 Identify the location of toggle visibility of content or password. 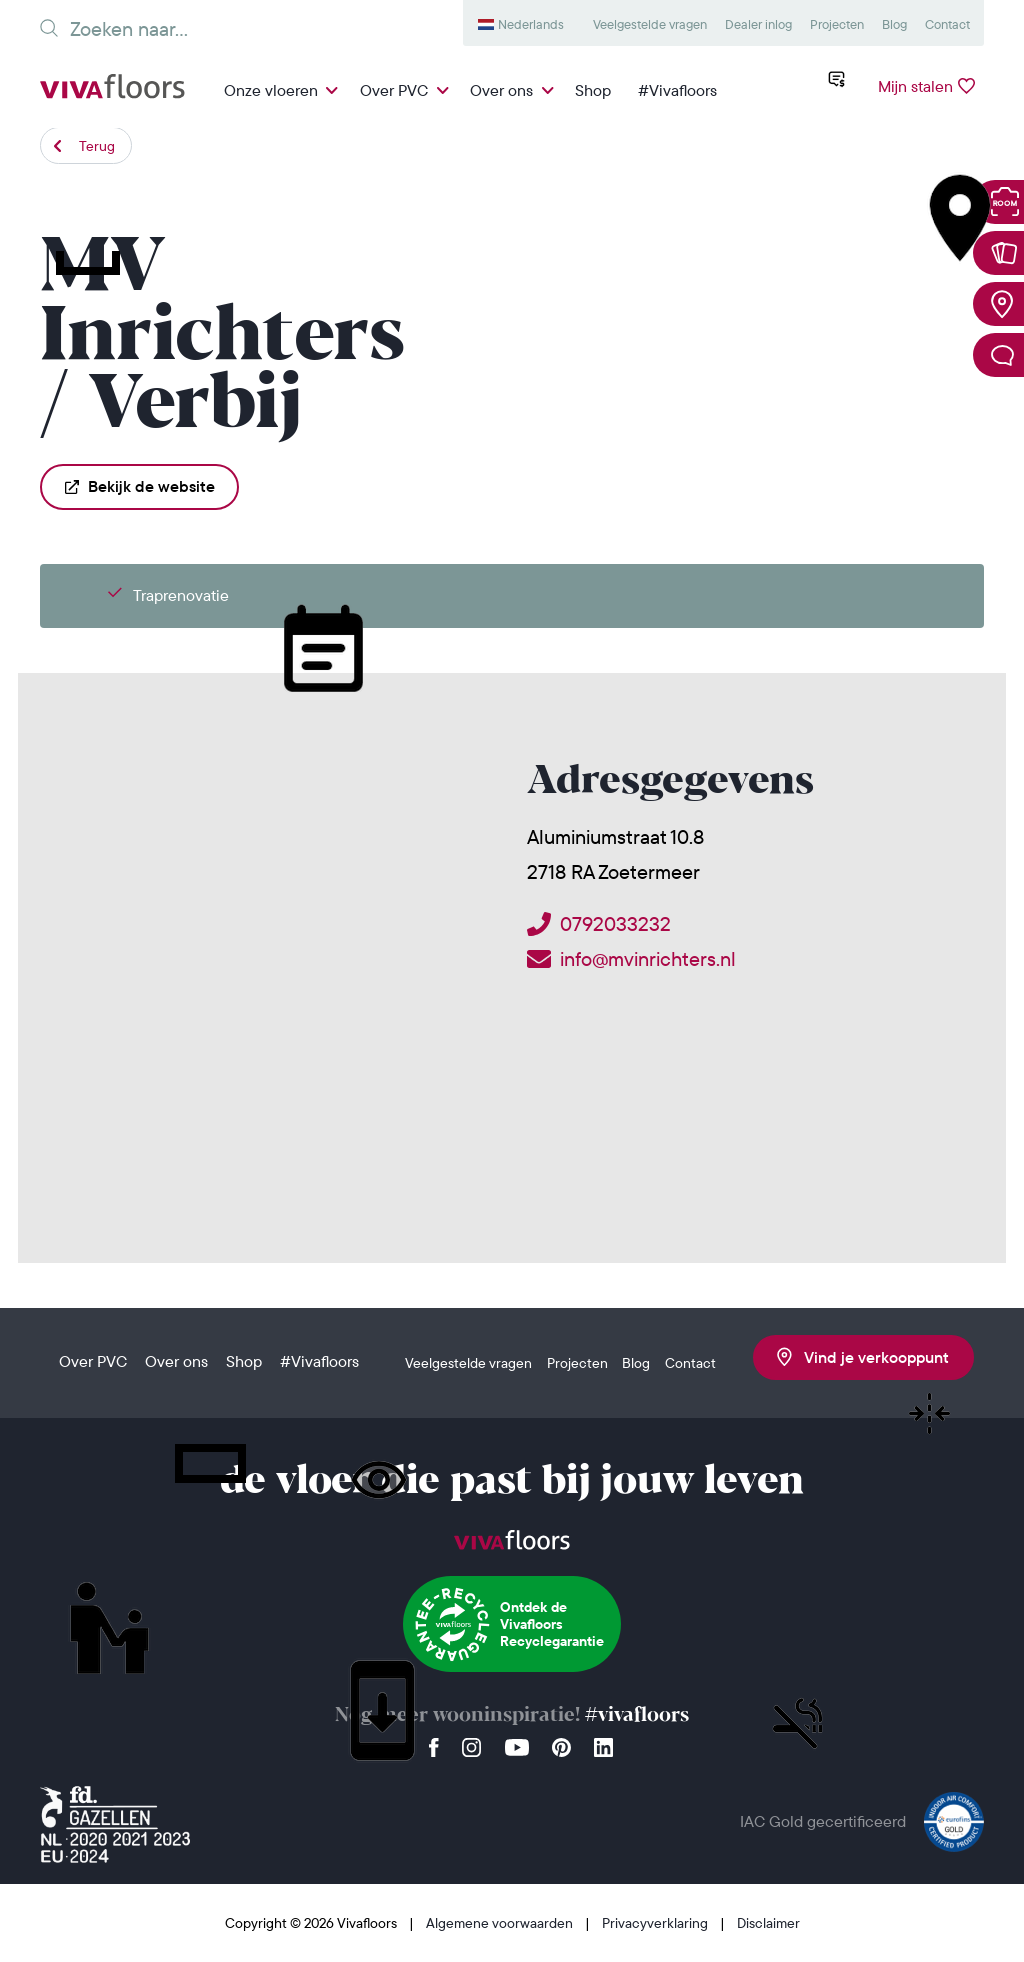
(379, 1481).